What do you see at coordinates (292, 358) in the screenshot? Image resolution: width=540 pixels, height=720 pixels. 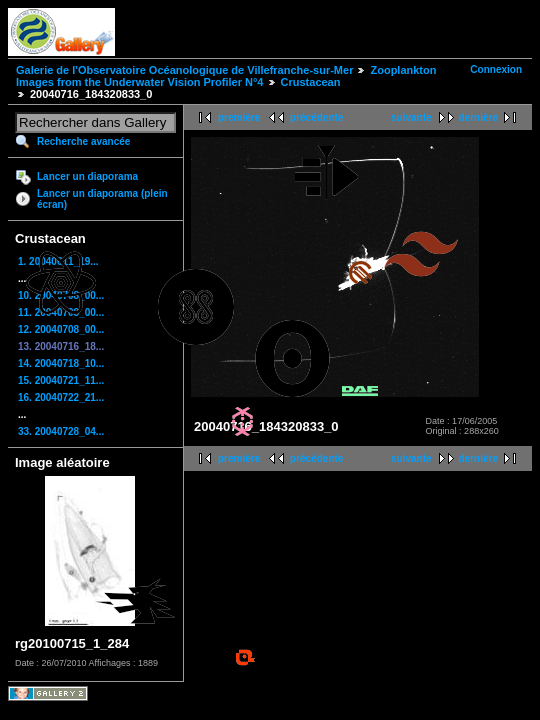 I see `open Observable data visualization platform` at bounding box center [292, 358].